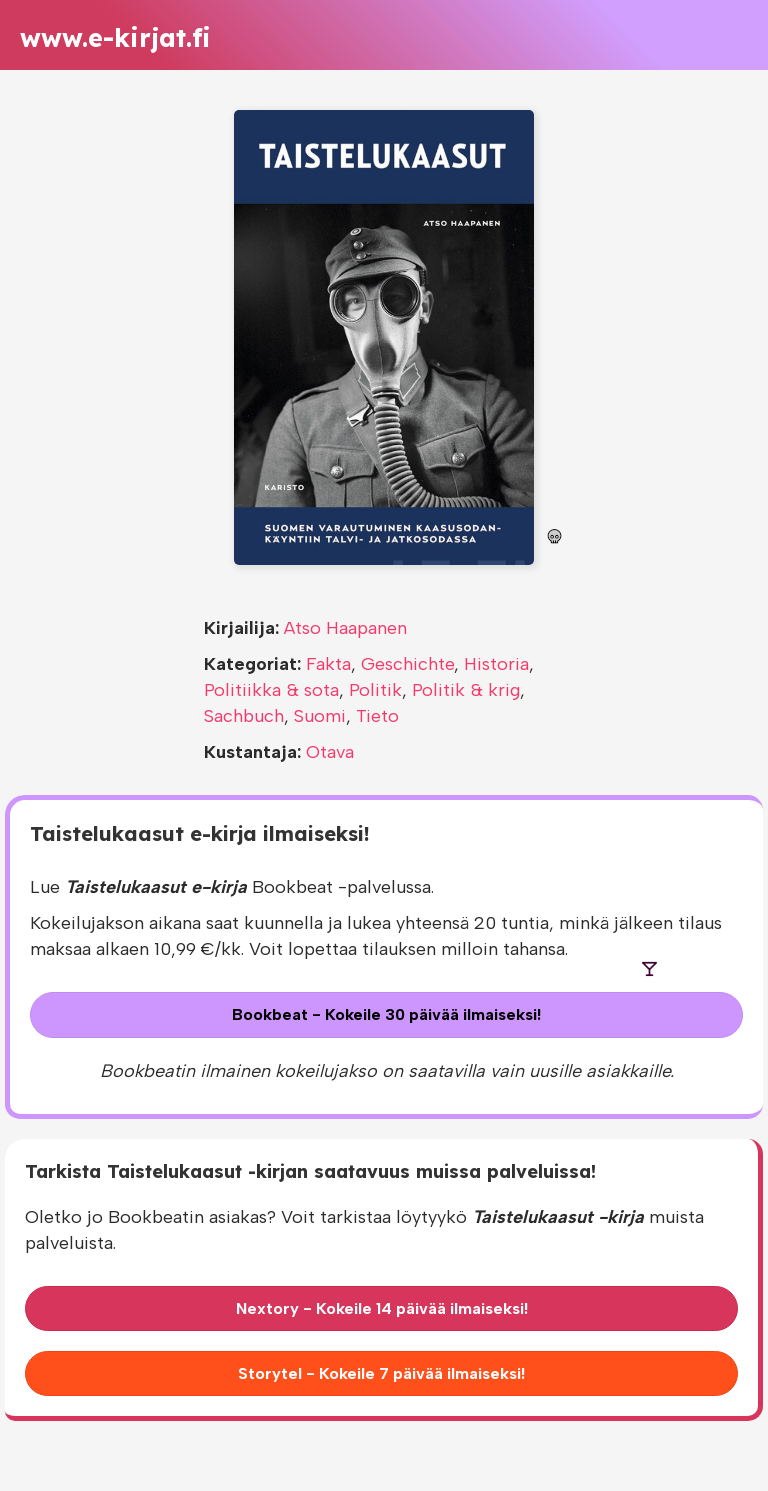  I want to click on access bar or cocktail menu, so click(649, 968).